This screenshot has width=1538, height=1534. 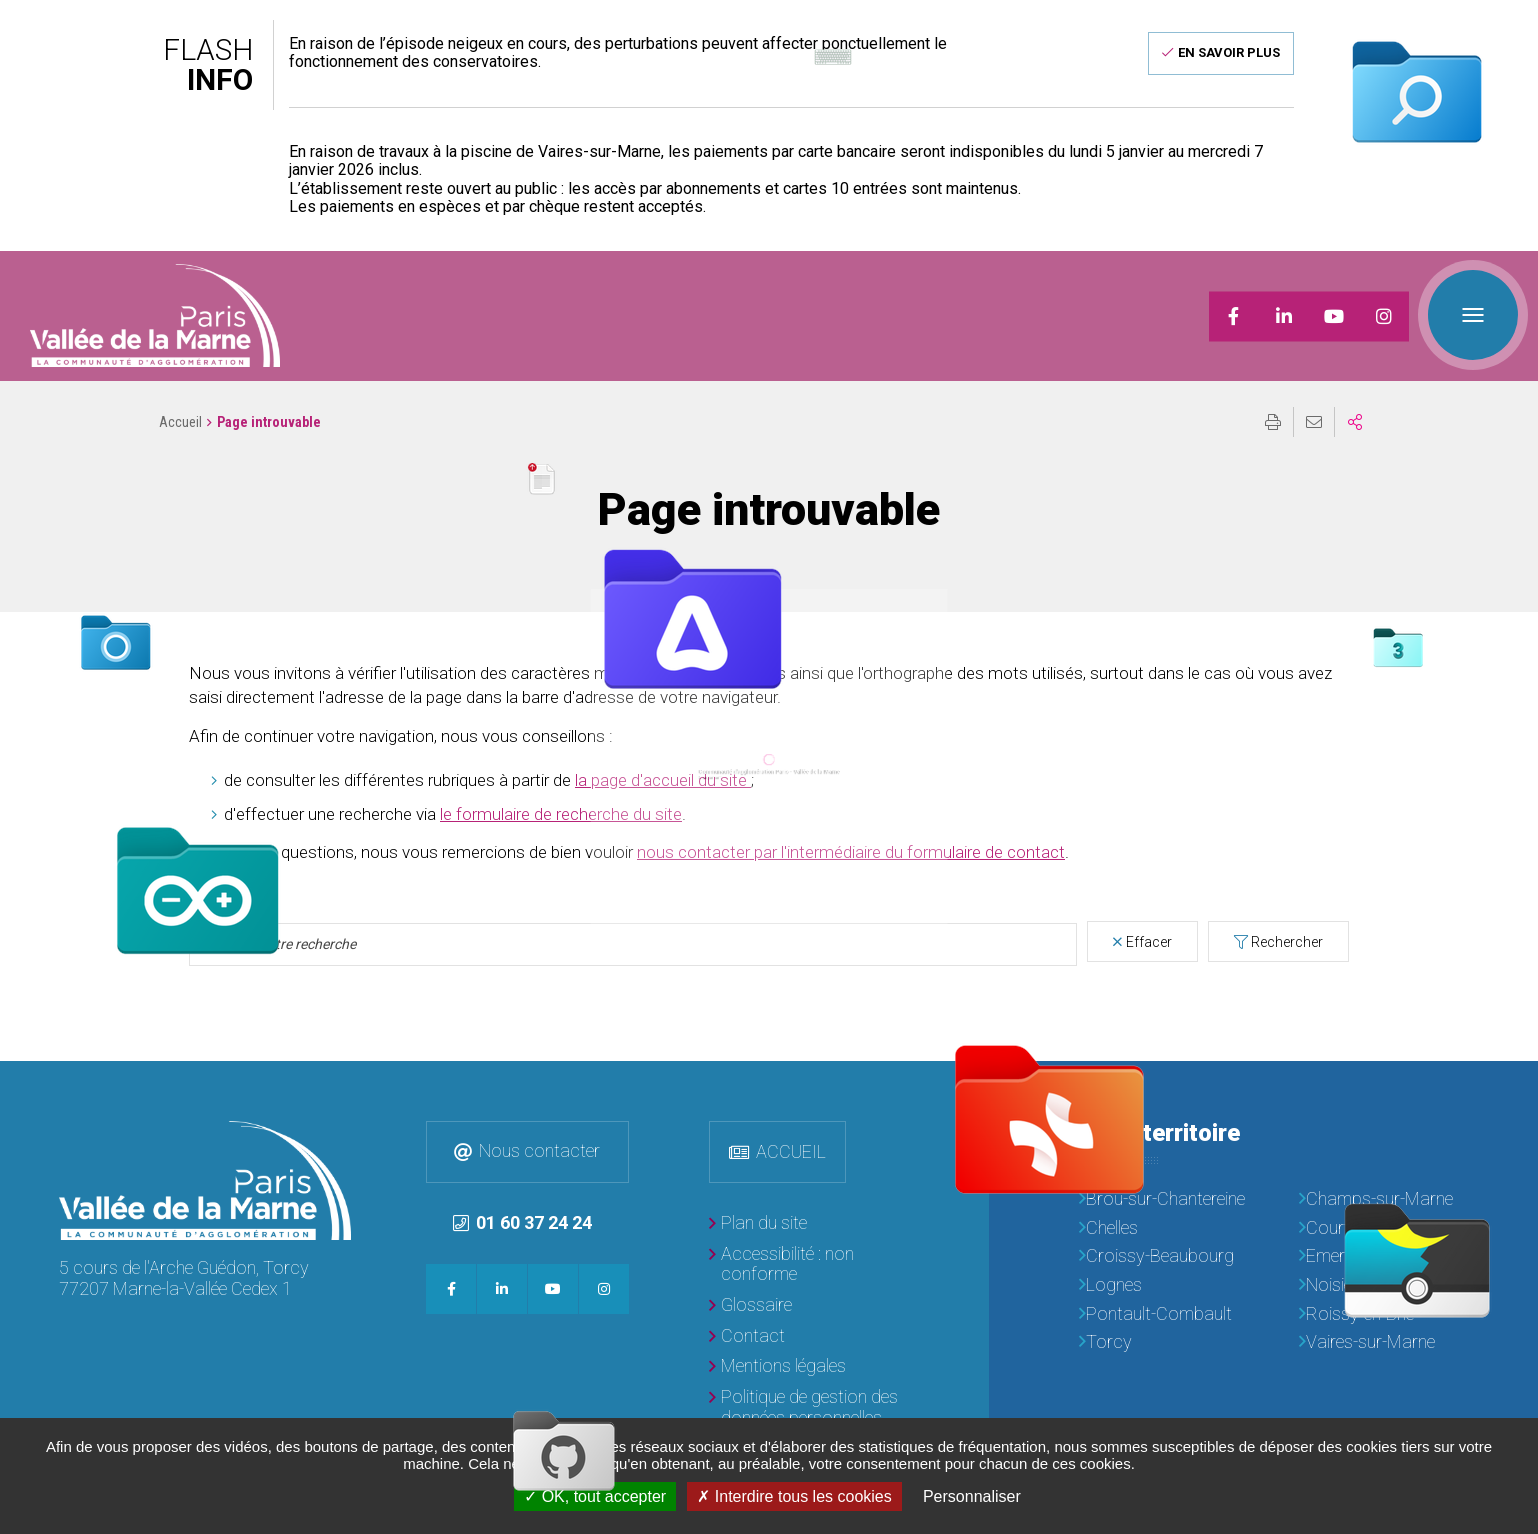 What do you see at coordinates (1048, 1124) in the screenshot?
I see `open folder containing Xmind mind mapping files` at bounding box center [1048, 1124].